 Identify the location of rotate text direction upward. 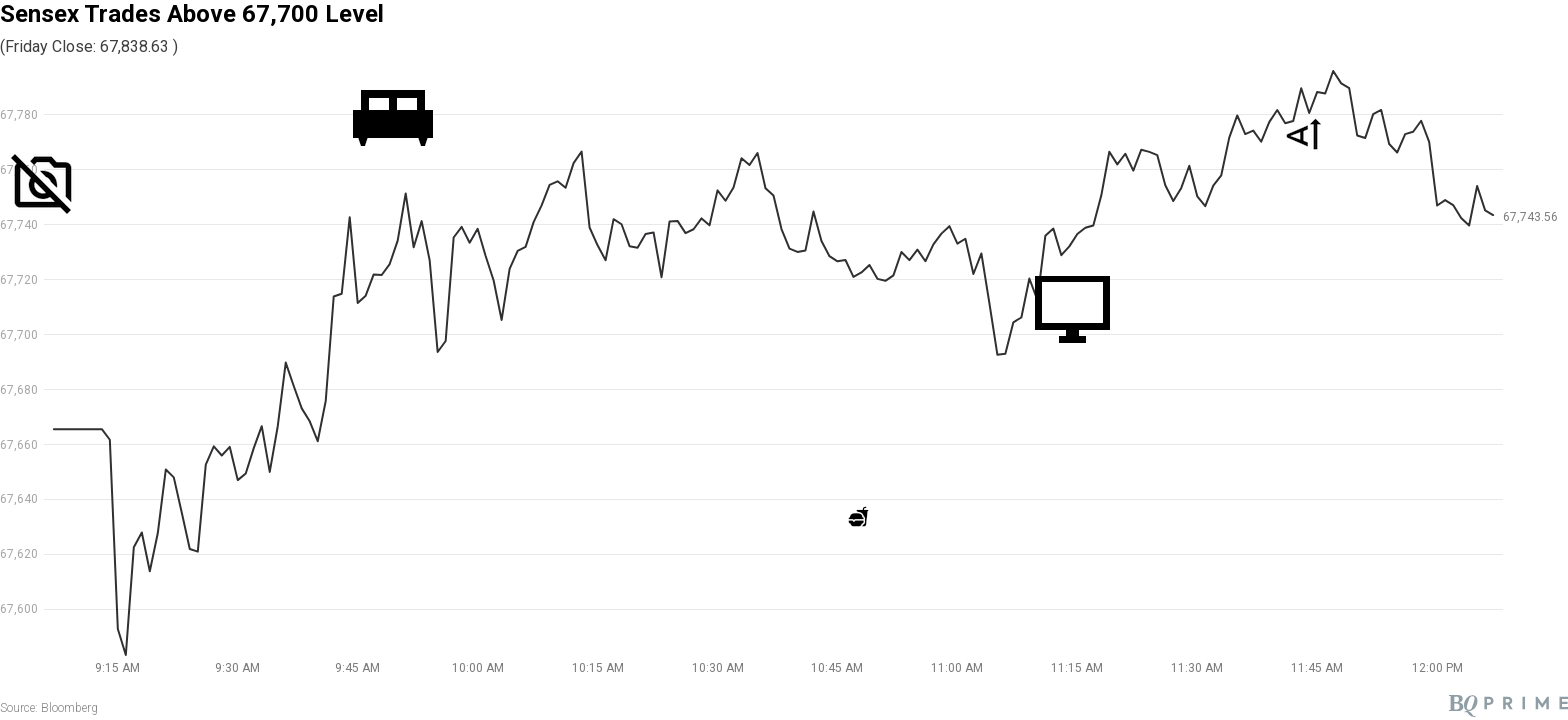
(1304, 134).